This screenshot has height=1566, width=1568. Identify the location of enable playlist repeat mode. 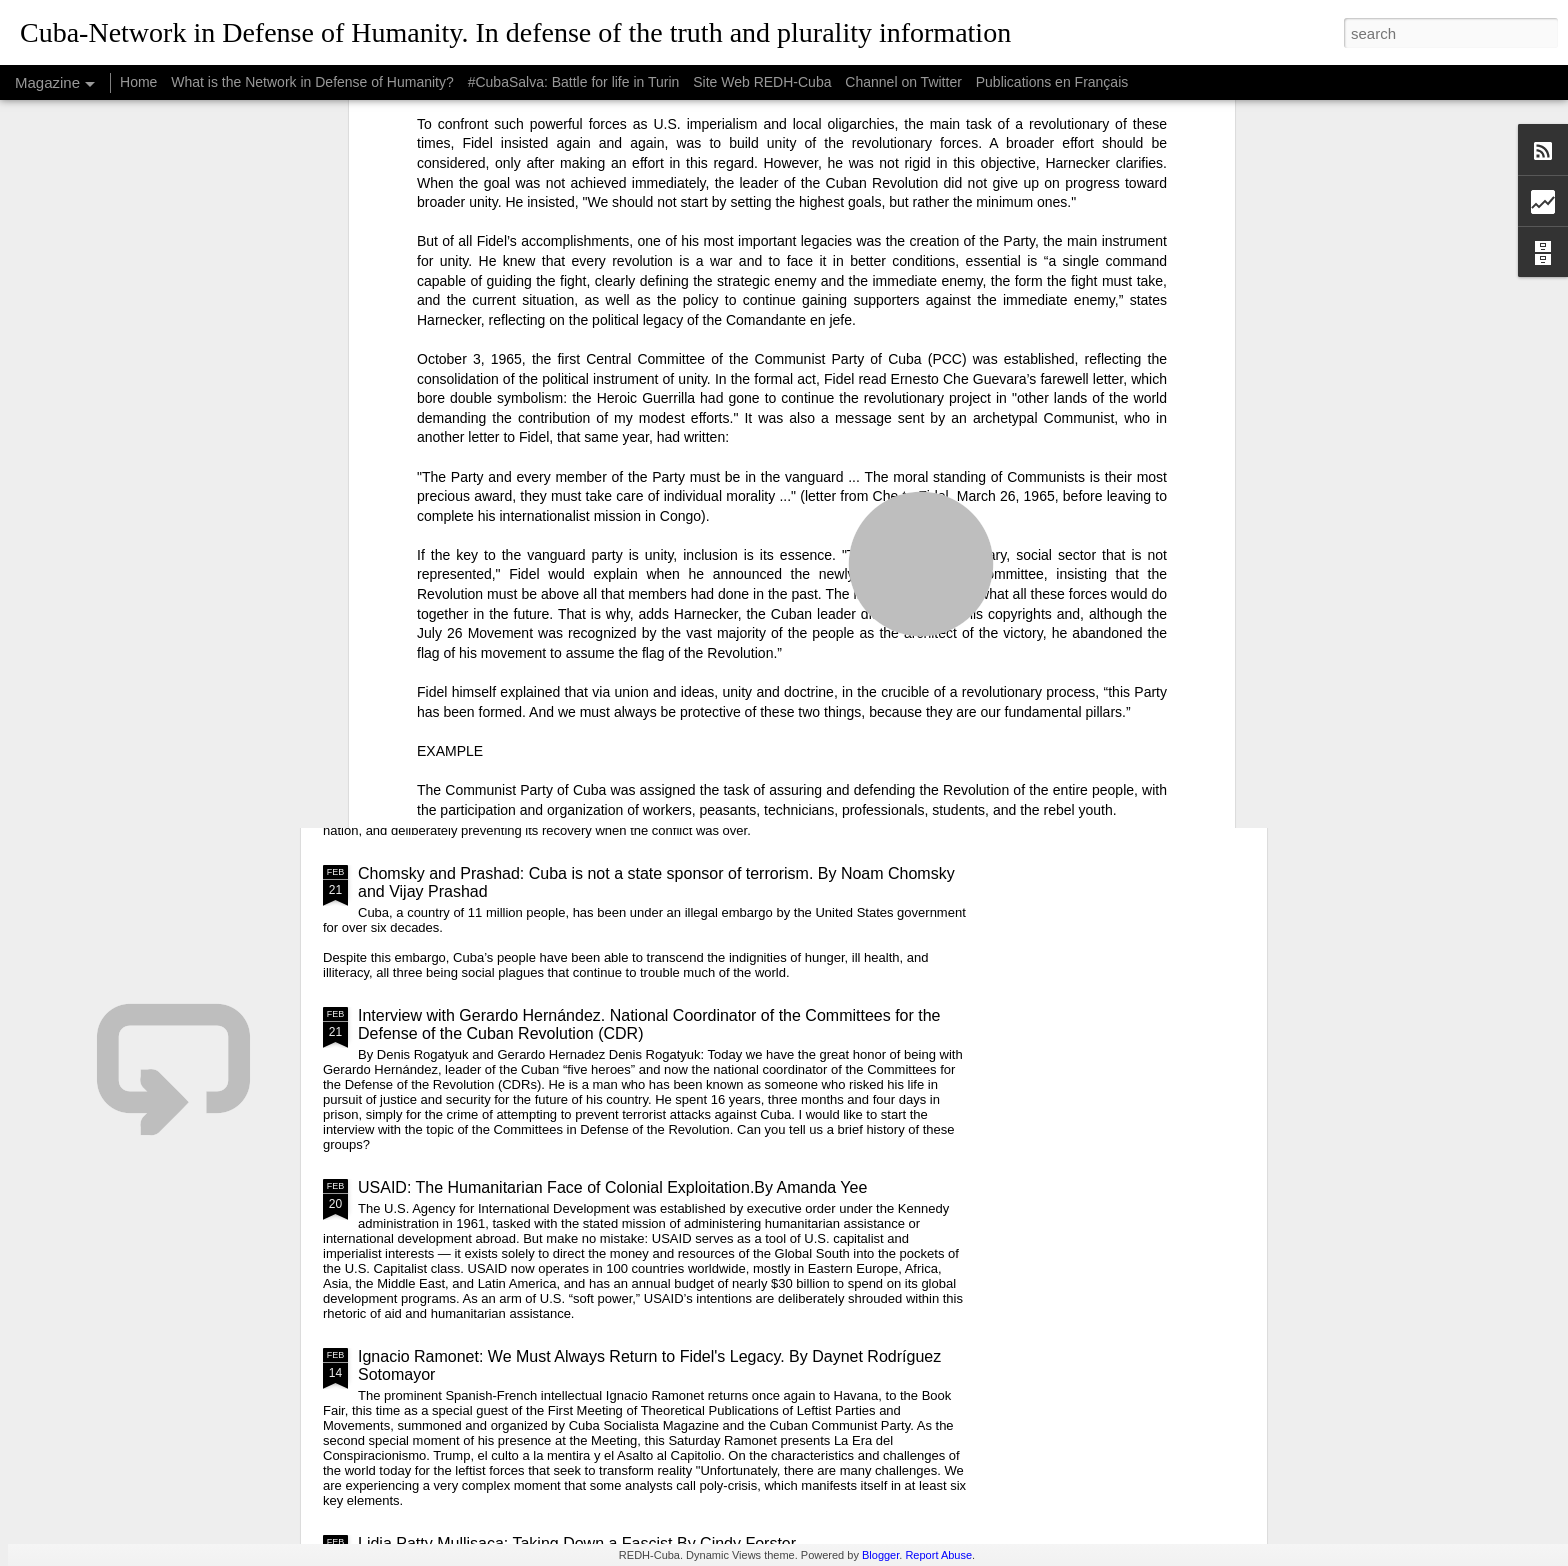
(173, 1058).